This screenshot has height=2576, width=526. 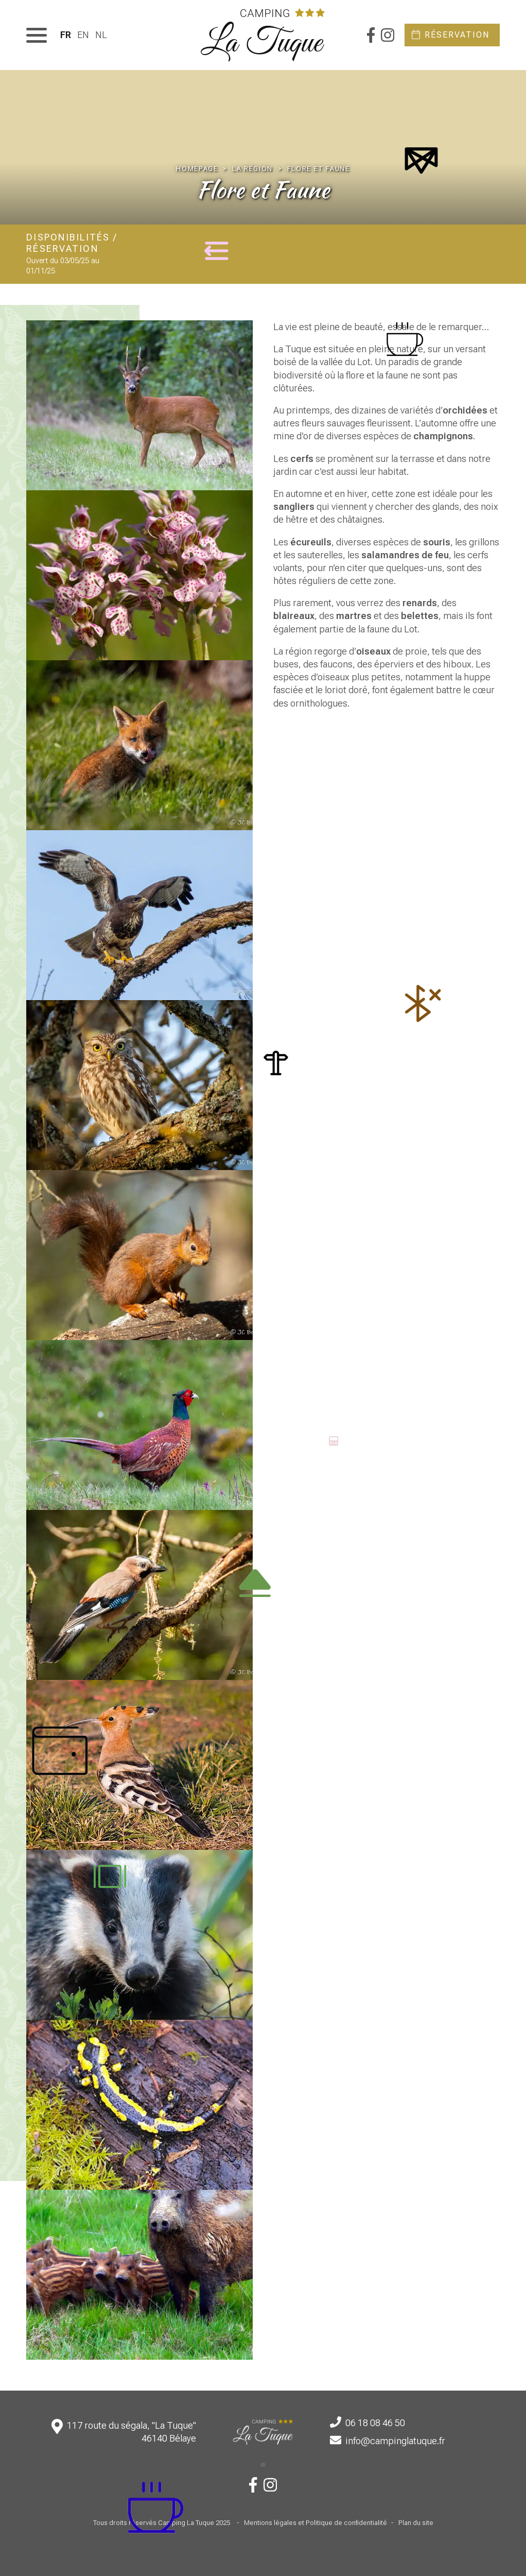 What do you see at coordinates (59, 1753) in the screenshot?
I see `access your wallet or payment methods` at bounding box center [59, 1753].